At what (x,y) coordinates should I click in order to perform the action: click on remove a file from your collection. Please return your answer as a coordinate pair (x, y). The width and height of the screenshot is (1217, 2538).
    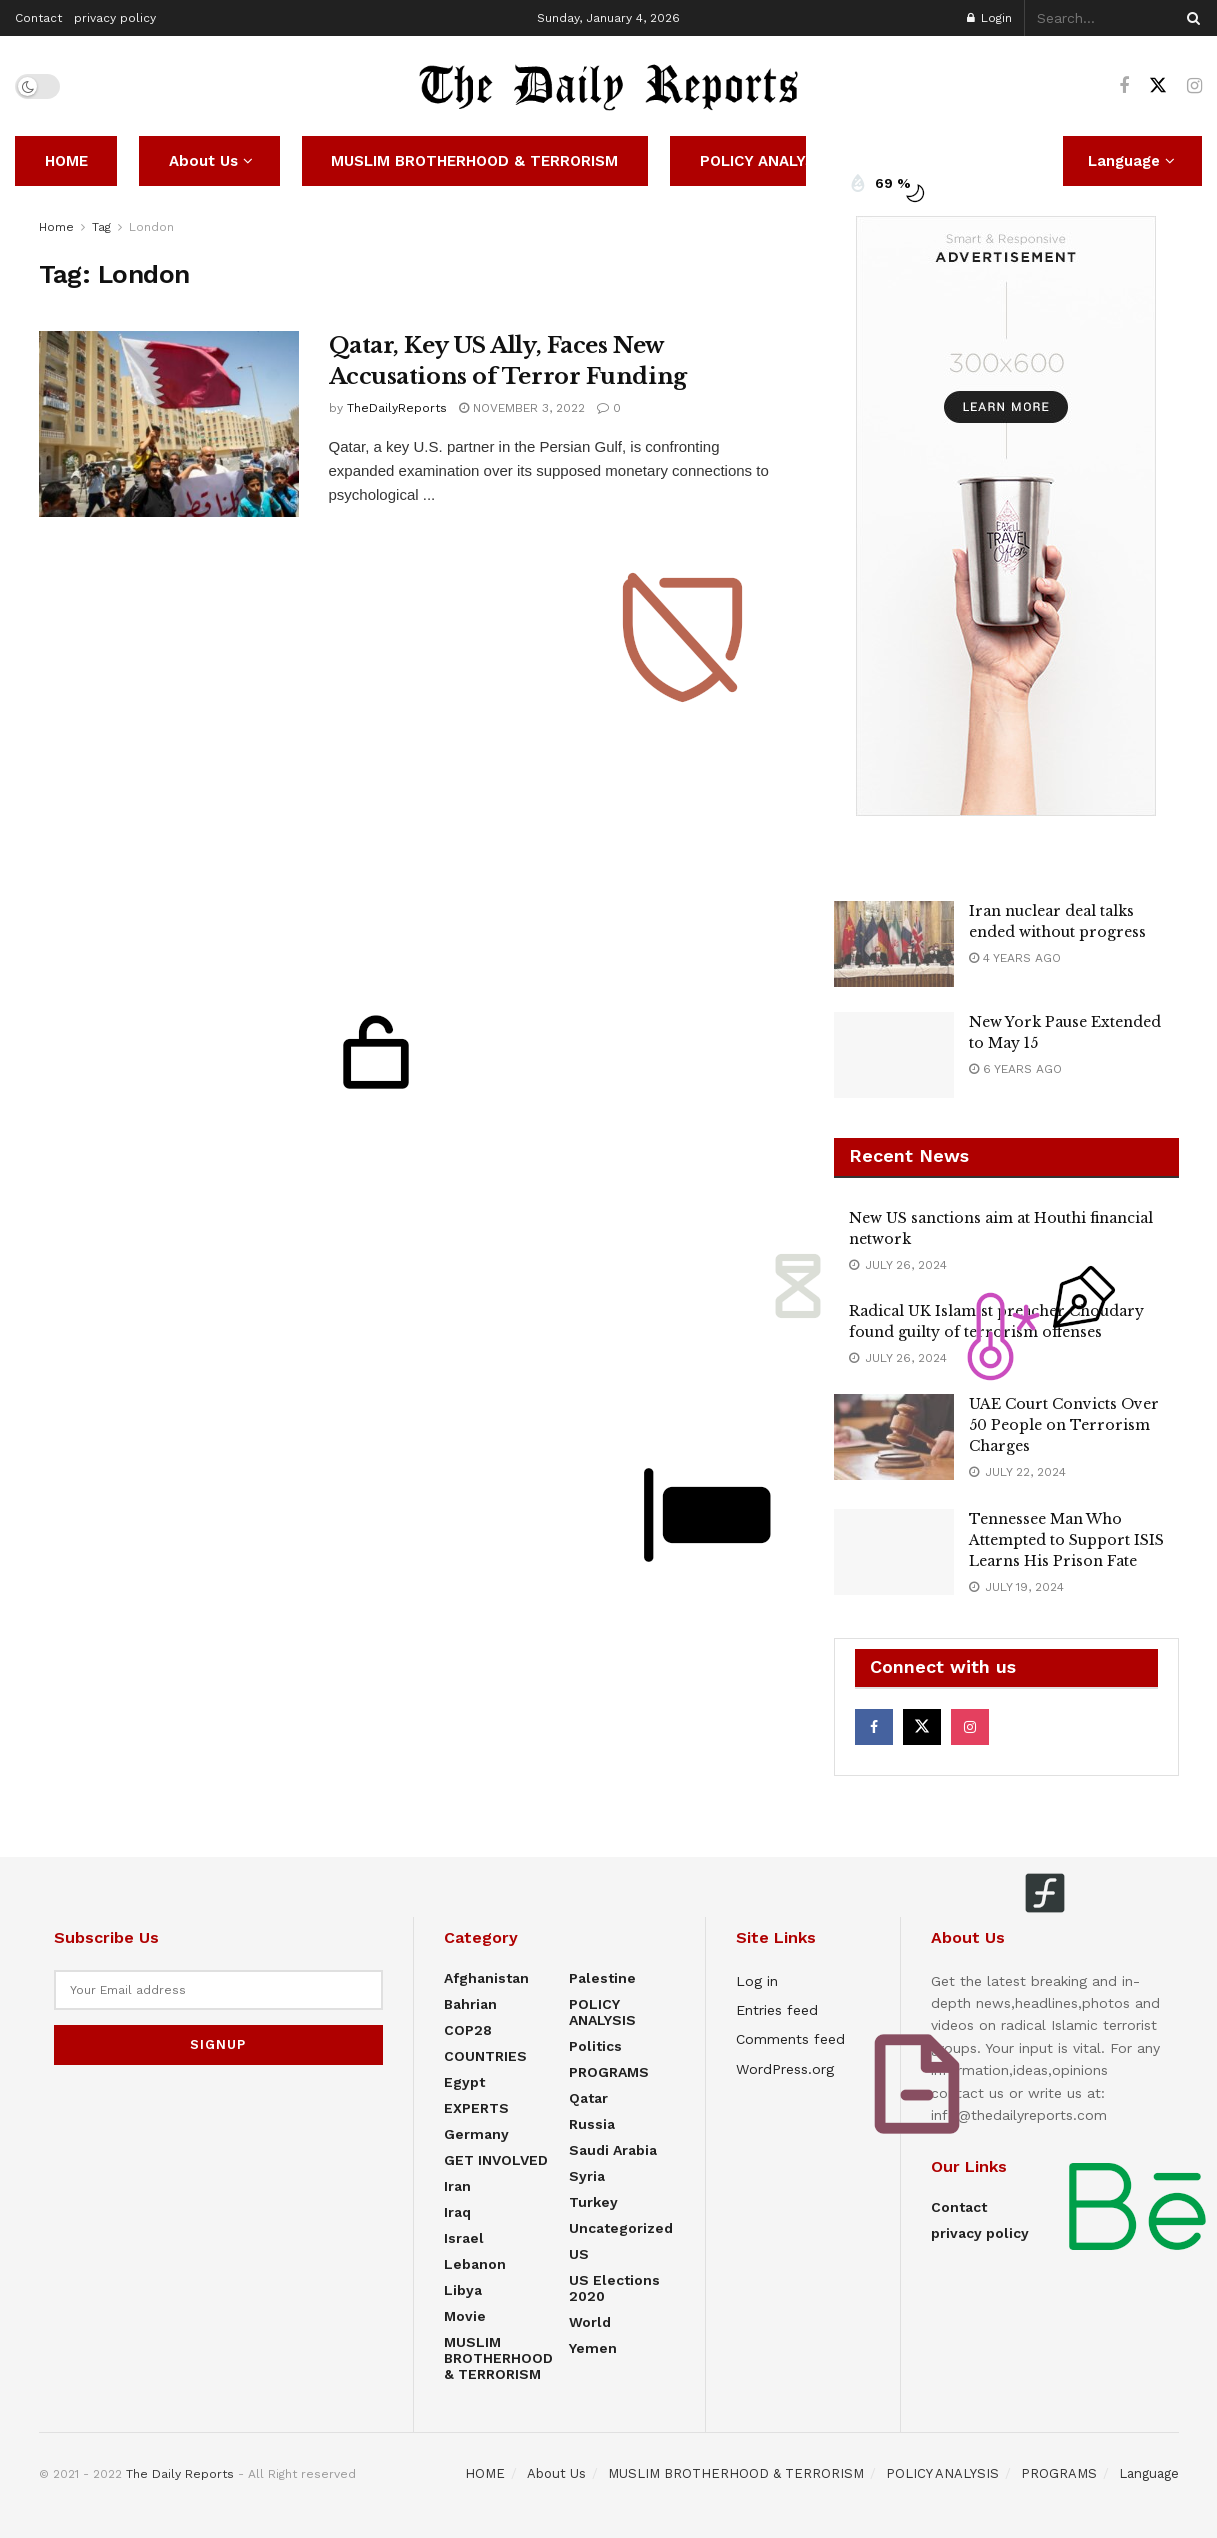
    Looking at the image, I should click on (917, 2084).